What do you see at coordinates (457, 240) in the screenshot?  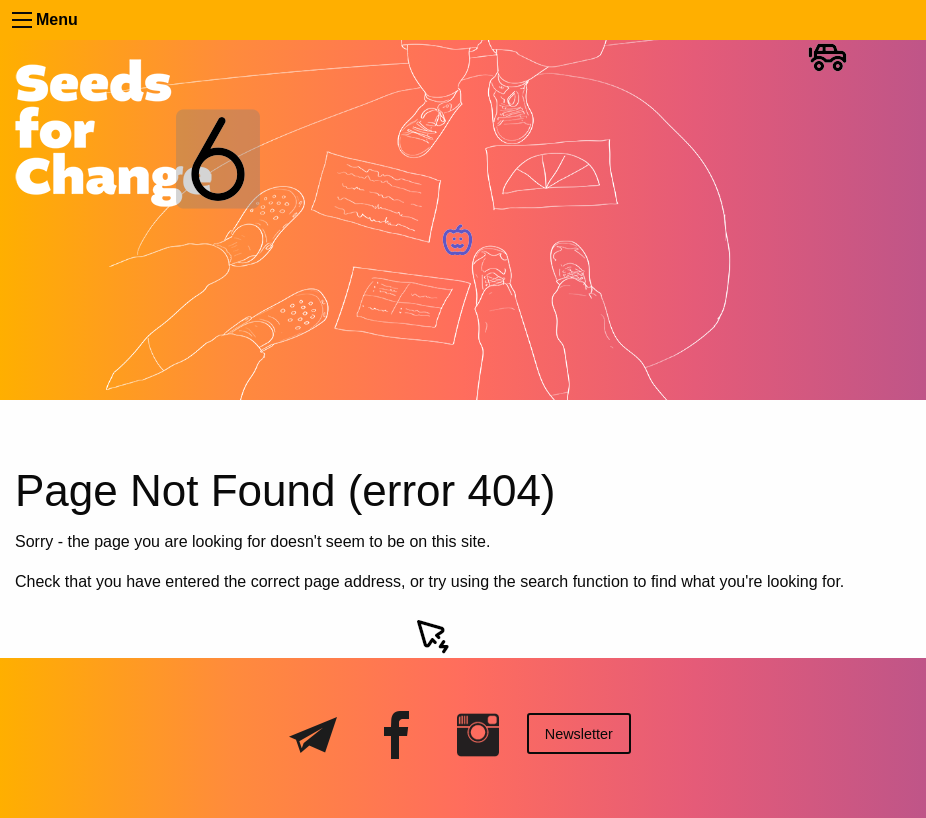 I see `access halloween-themed content or settings` at bounding box center [457, 240].